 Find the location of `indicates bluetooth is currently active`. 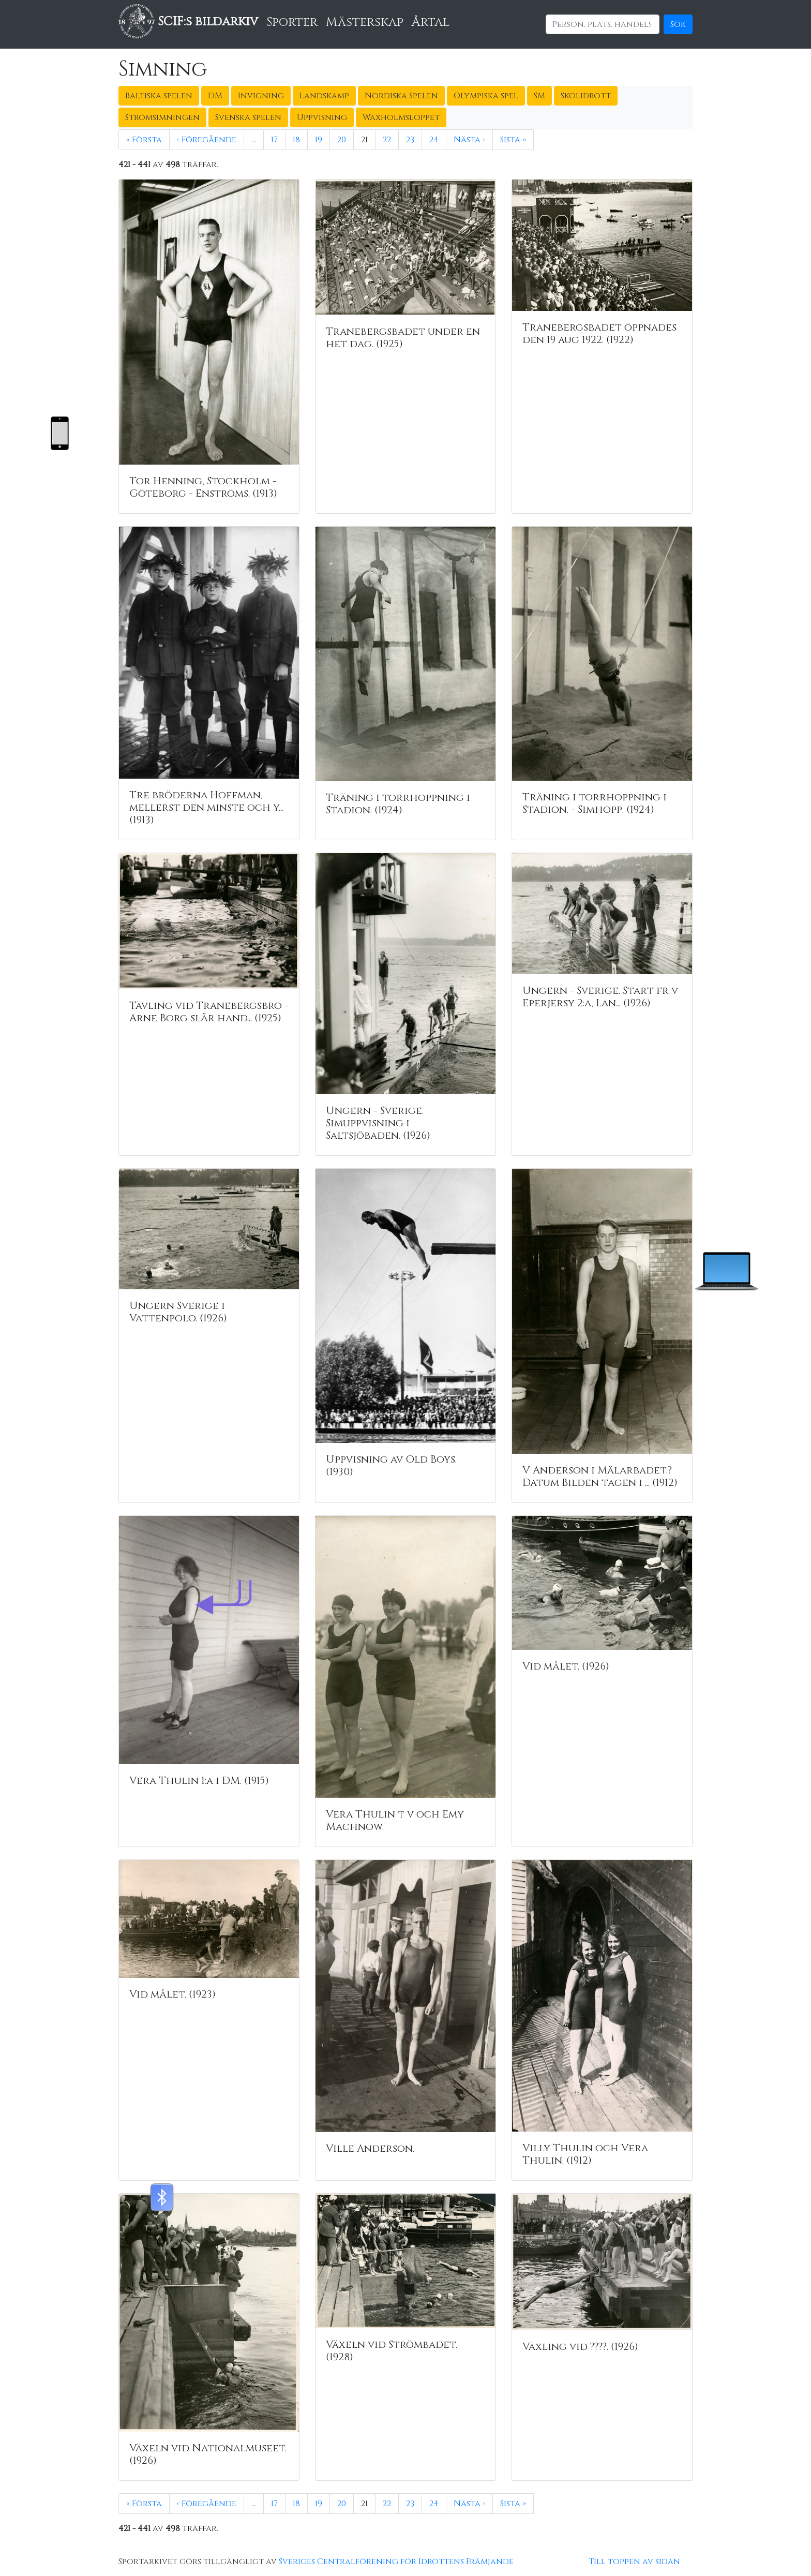

indicates bluetooth is currently active is located at coordinates (162, 2197).